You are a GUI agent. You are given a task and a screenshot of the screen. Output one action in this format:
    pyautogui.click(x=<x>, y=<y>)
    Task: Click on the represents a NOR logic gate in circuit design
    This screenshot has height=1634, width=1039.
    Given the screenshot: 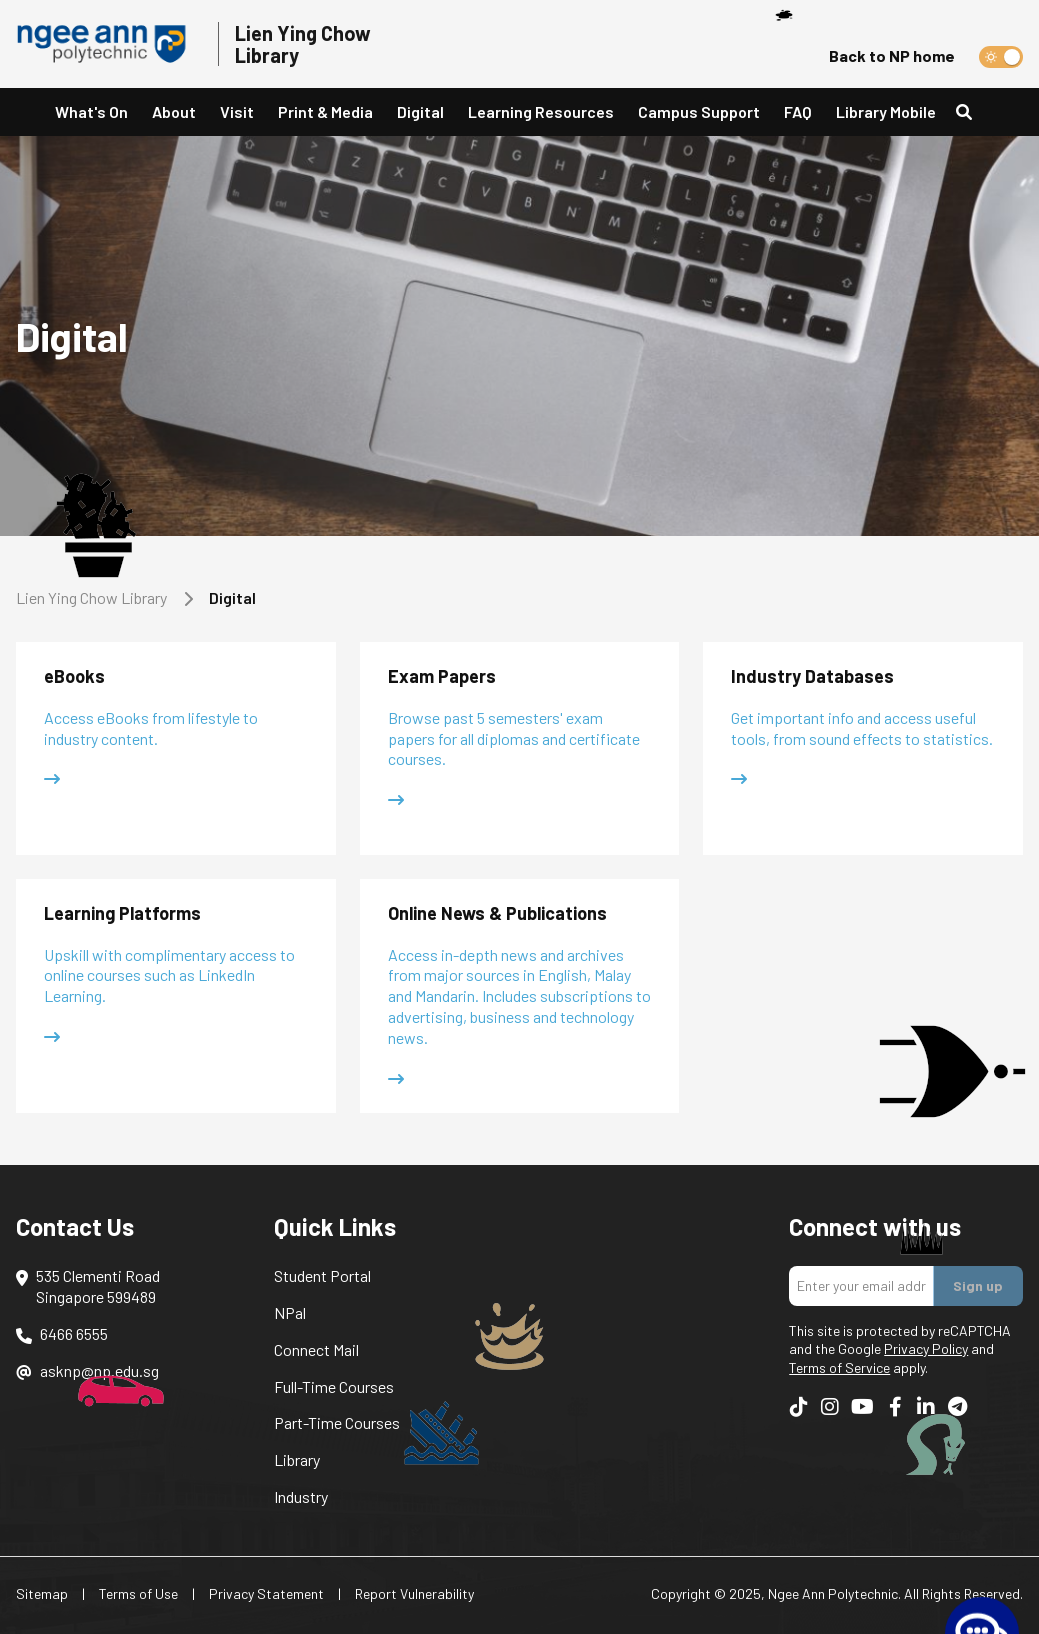 What is the action you would take?
    pyautogui.click(x=952, y=1071)
    